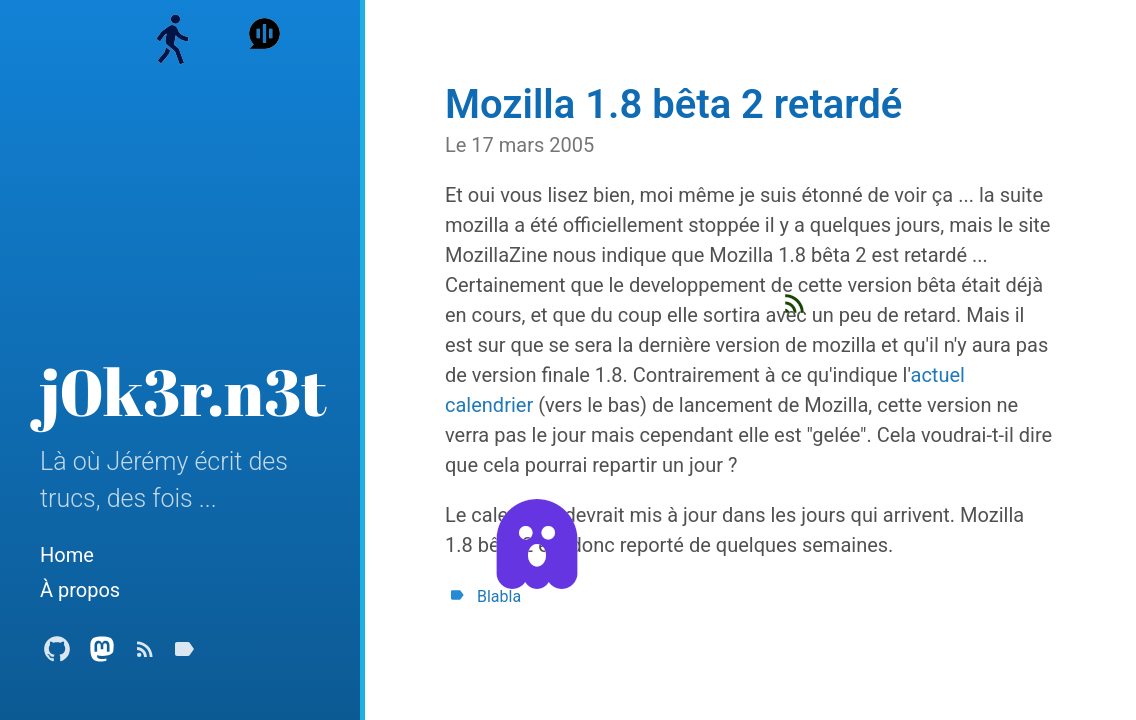 This screenshot has width=1136, height=720. I want to click on start a voice chat or audio message, so click(264, 33).